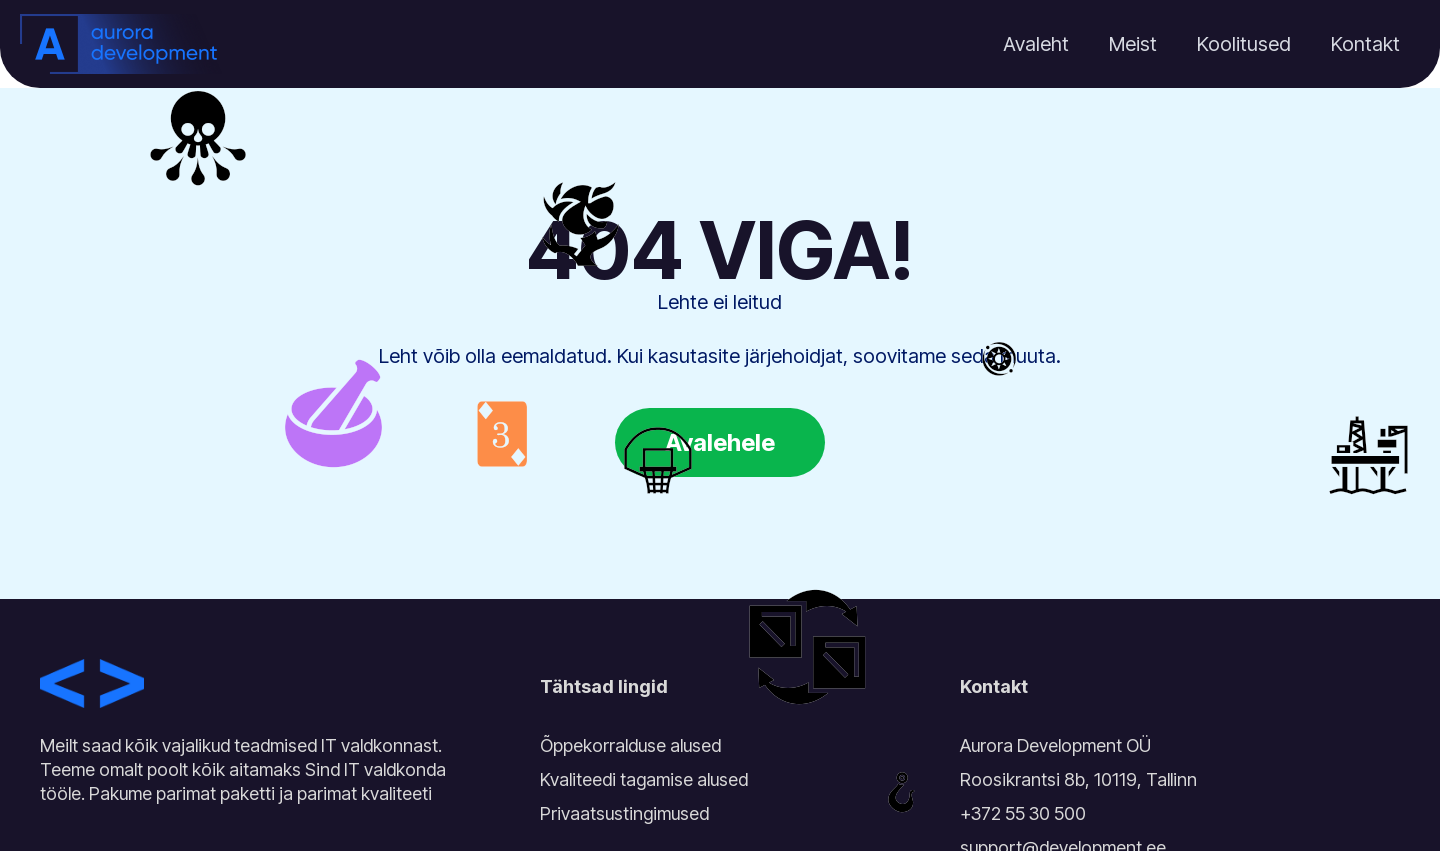  Describe the element at coordinates (1368, 454) in the screenshot. I see `view offshore drilling operations` at that location.